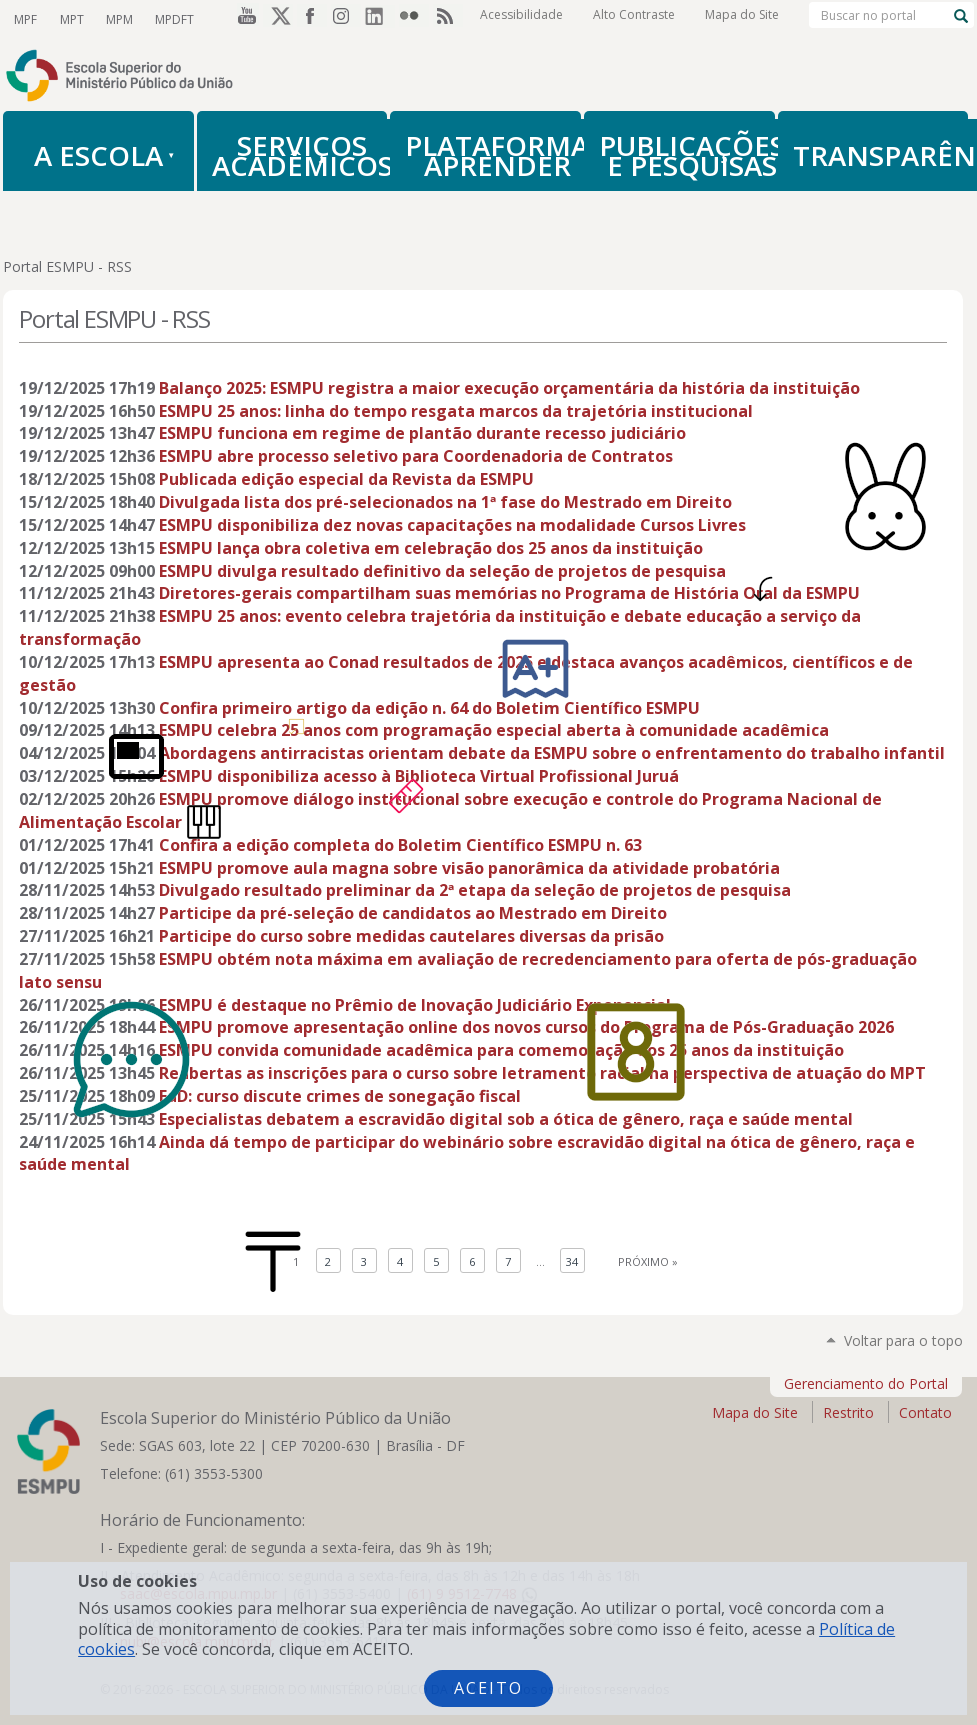  I want to click on go back and down in navigation, so click(763, 589).